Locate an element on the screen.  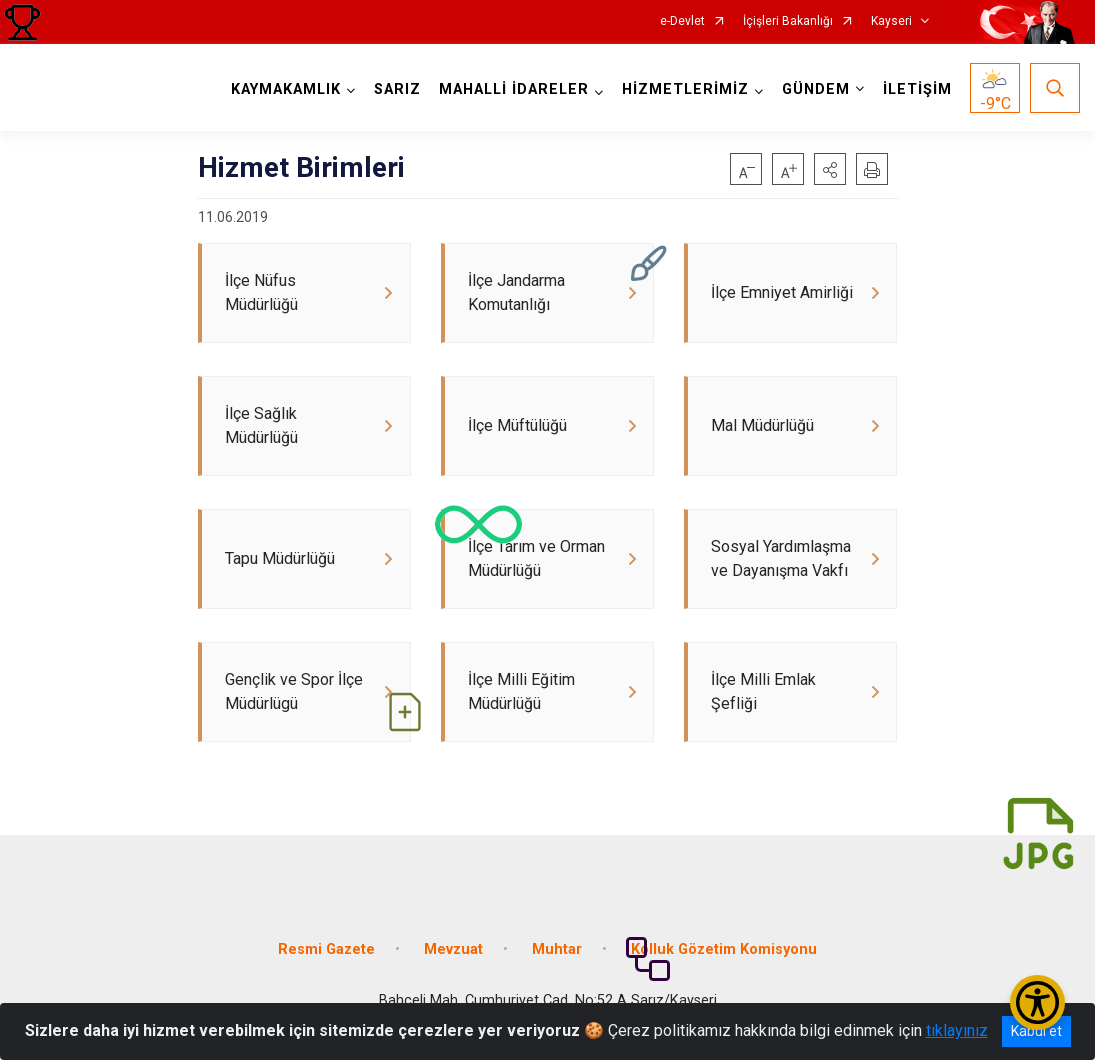
view or open a JPG image file is located at coordinates (1040, 836).